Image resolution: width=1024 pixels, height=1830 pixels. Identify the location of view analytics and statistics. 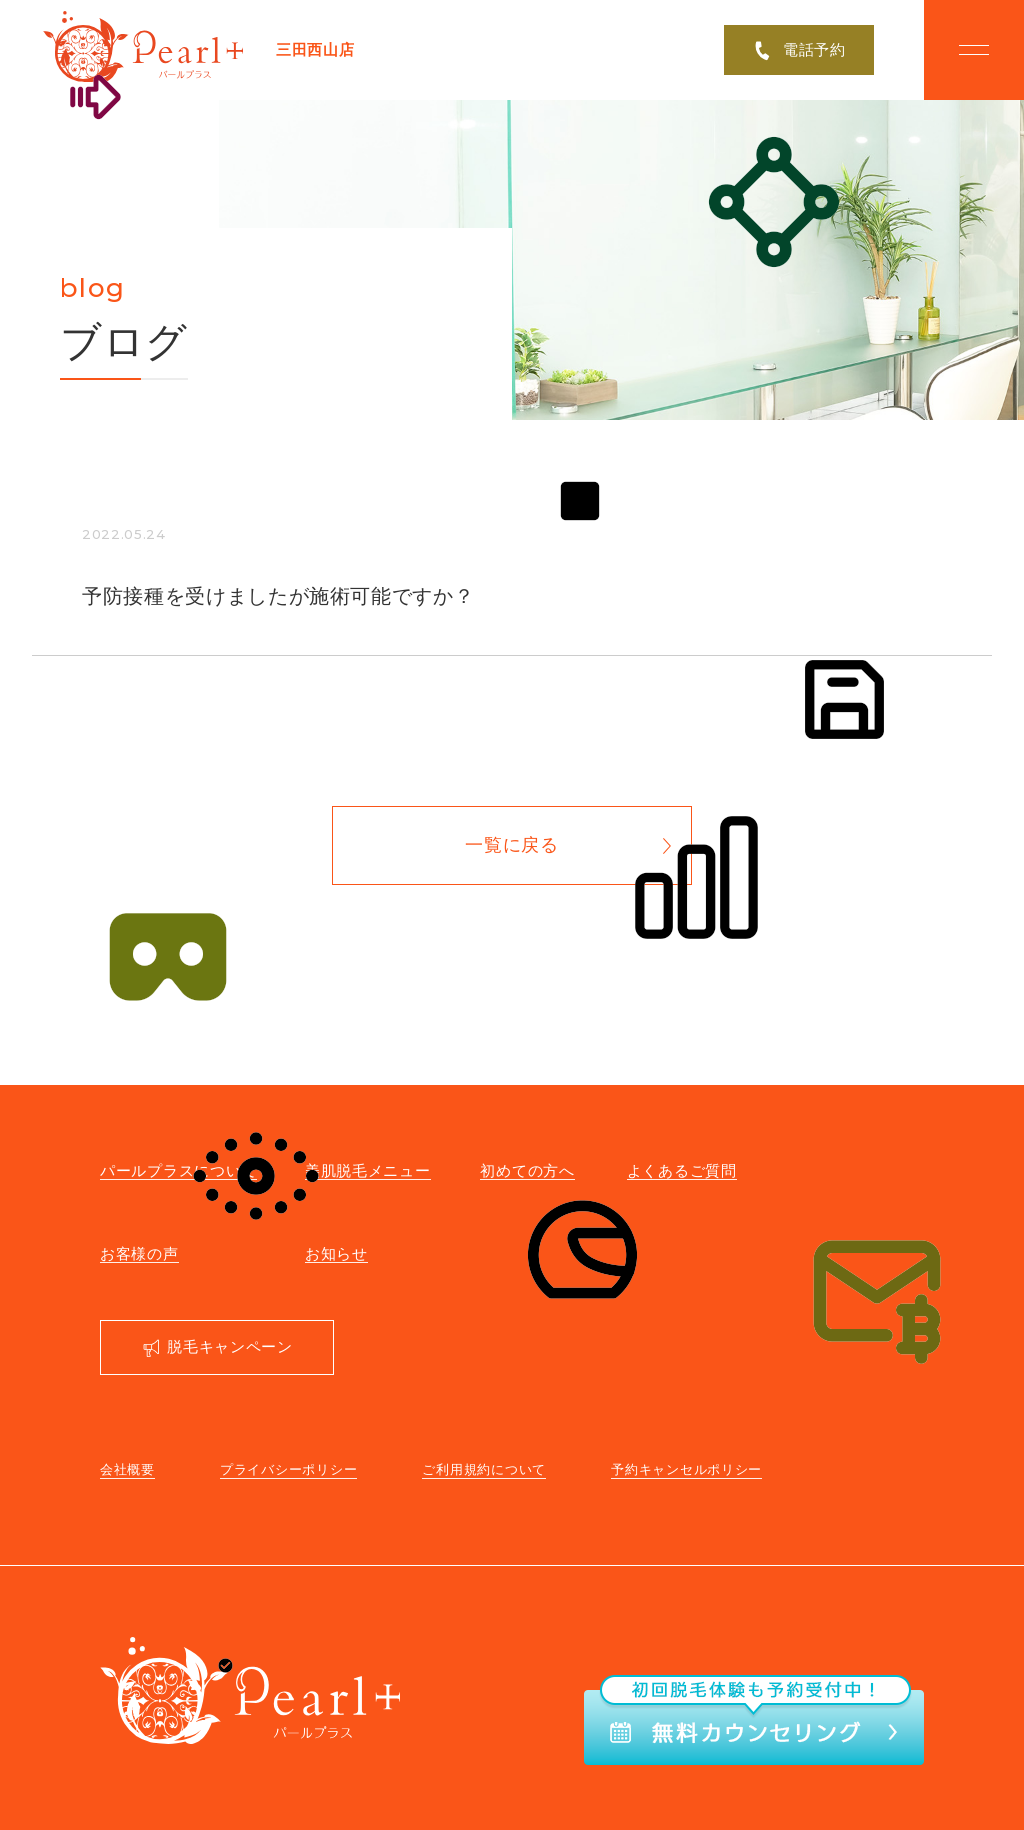
(696, 877).